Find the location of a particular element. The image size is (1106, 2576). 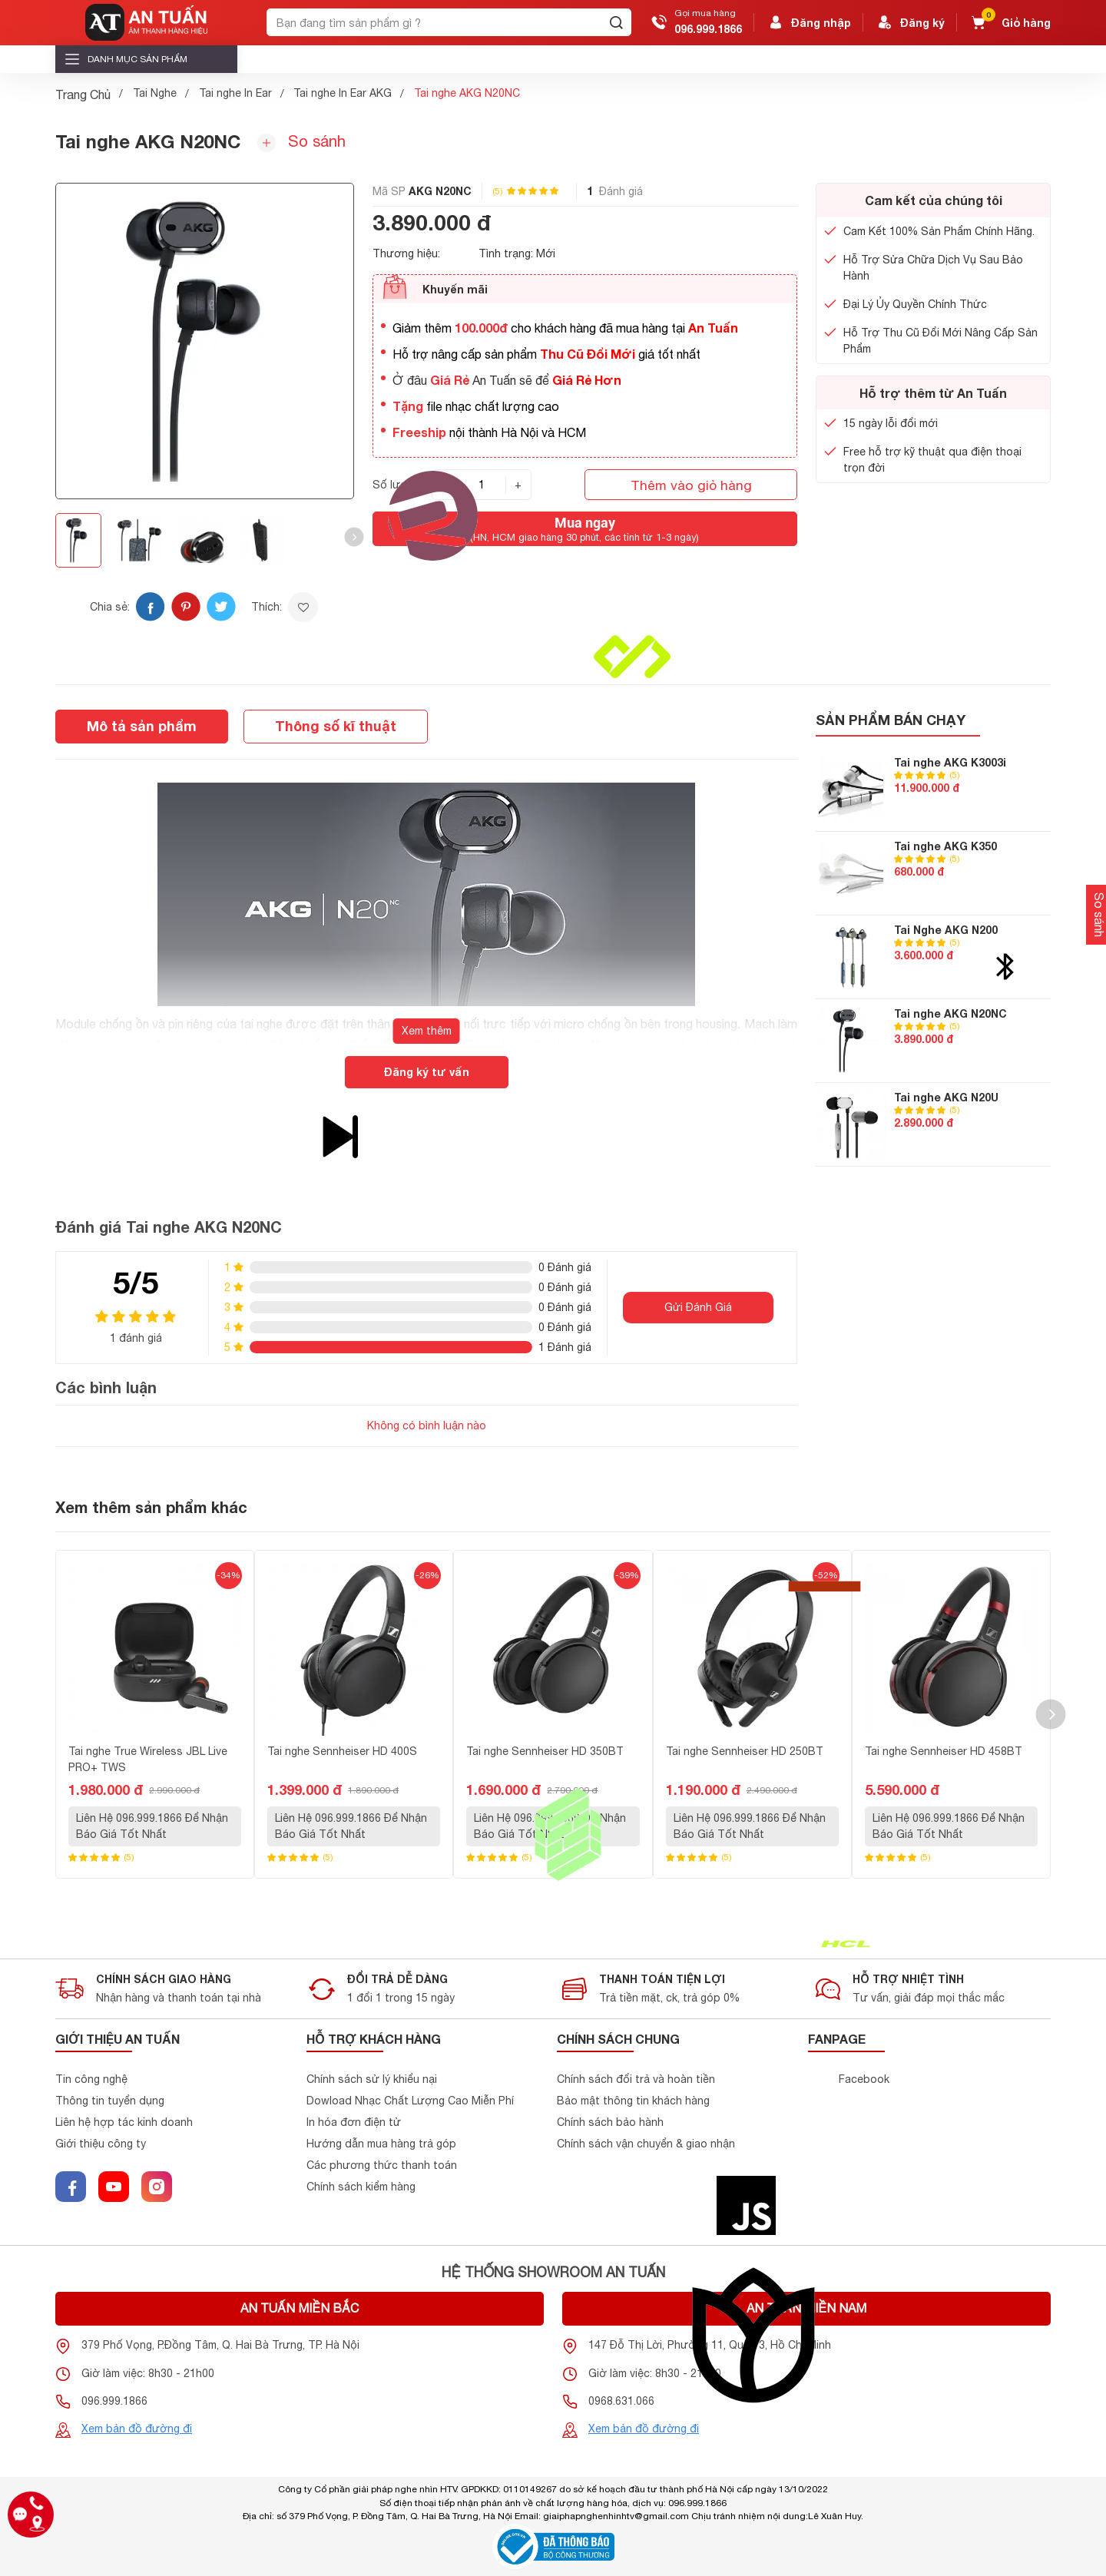

Formik library logo is located at coordinates (568, 1834).